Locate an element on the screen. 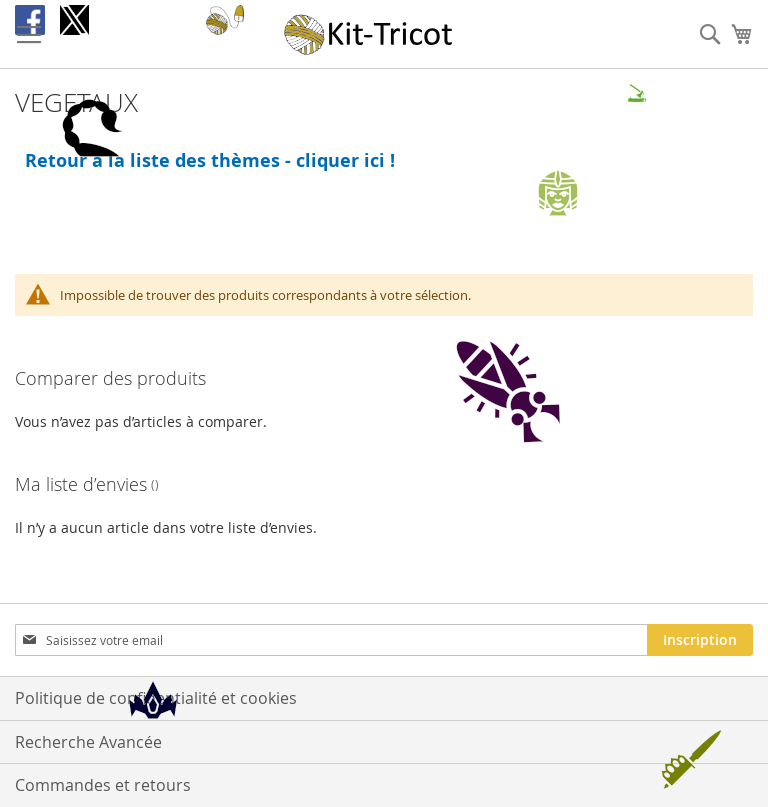 The height and width of the screenshot is (807, 768). woodcutting or logging activity in a game is located at coordinates (637, 93).